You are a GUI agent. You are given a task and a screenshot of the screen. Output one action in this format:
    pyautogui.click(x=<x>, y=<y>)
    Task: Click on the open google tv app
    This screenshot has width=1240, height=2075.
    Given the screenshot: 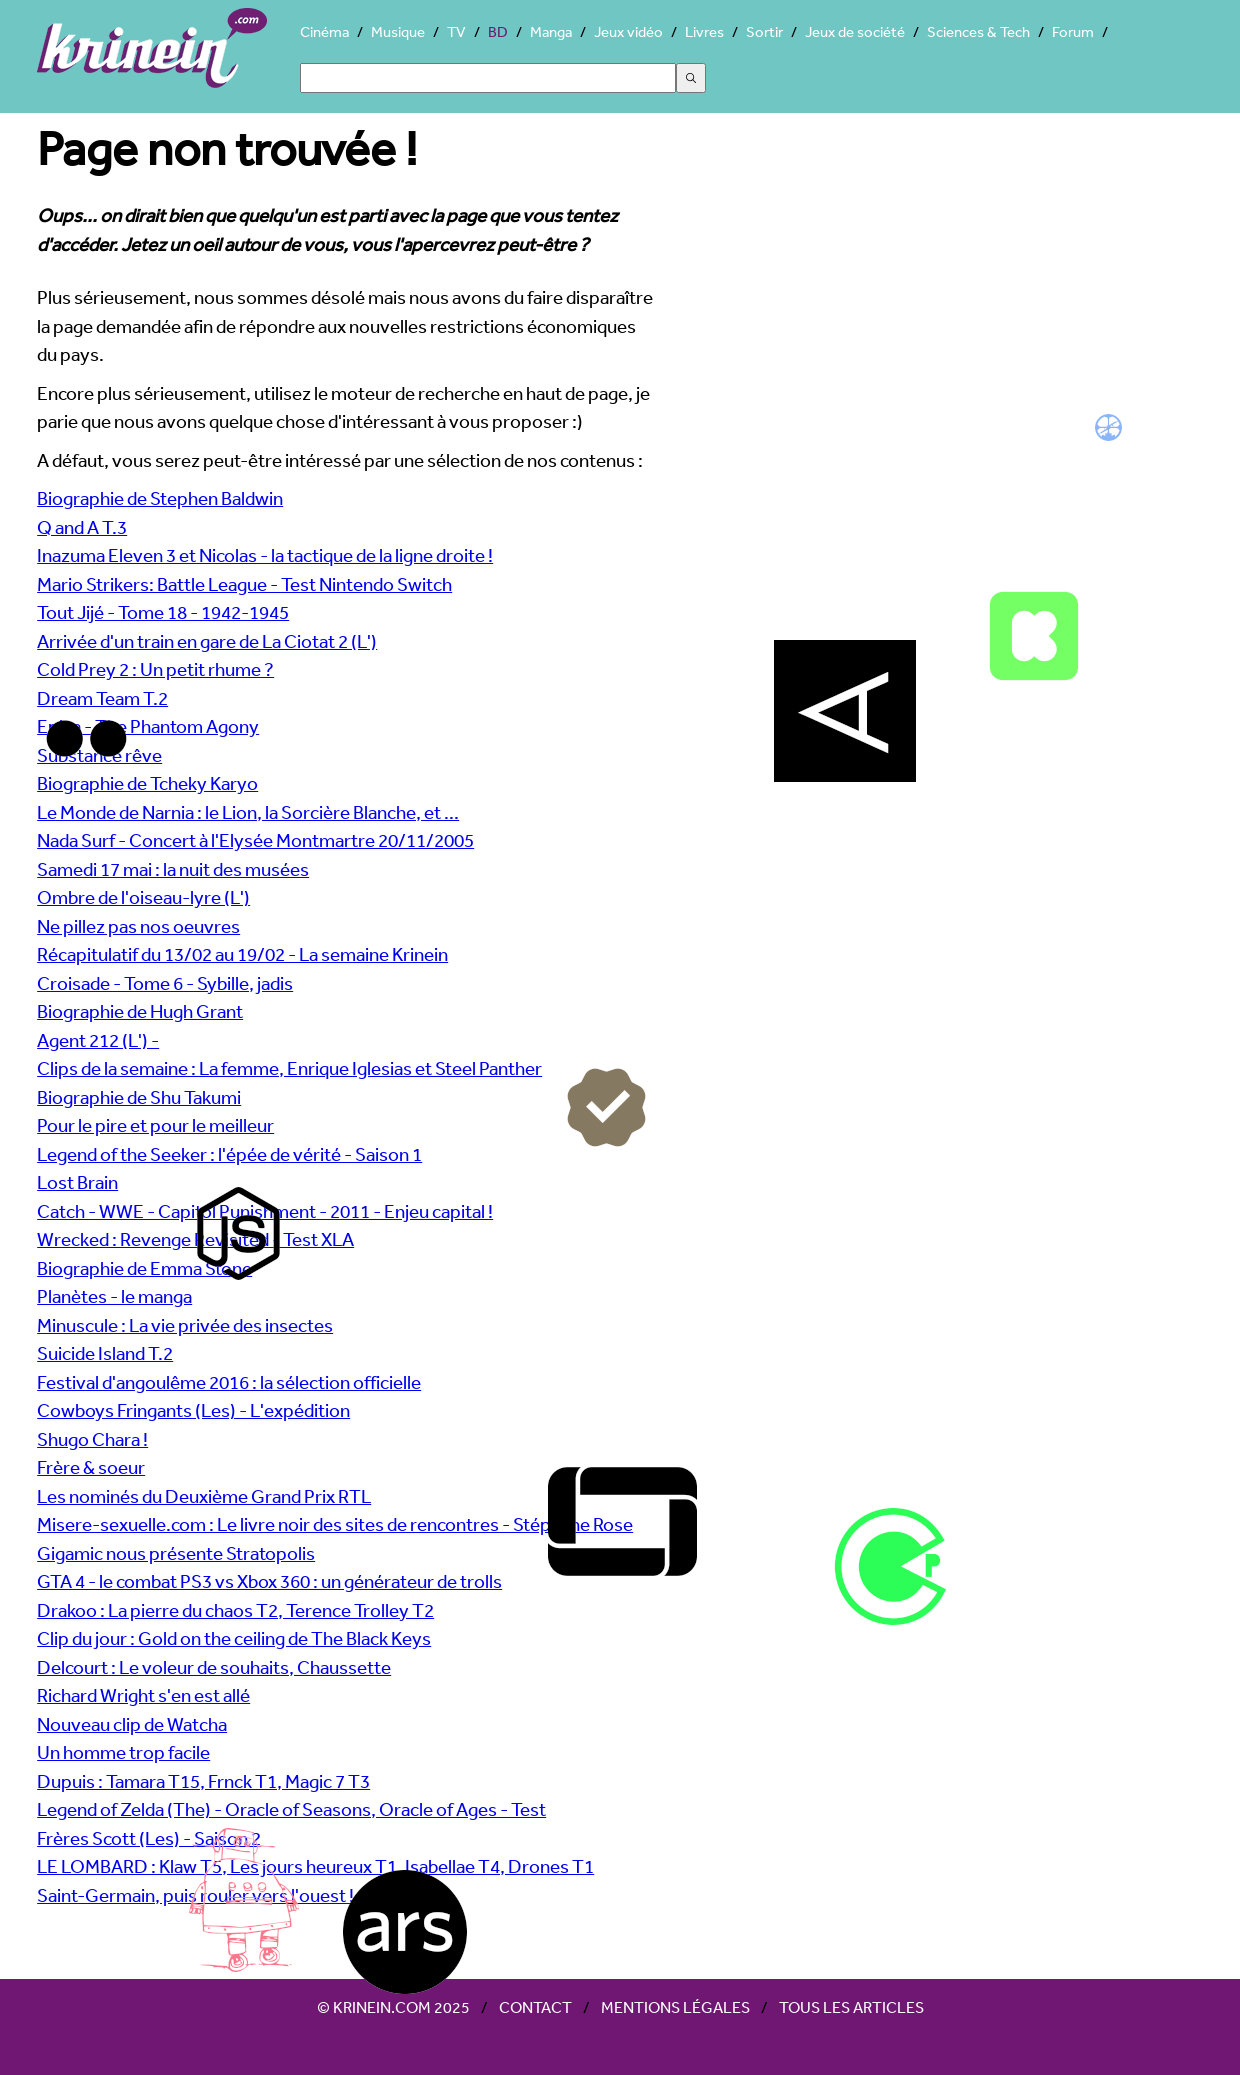 What is the action you would take?
    pyautogui.click(x=622, y=1521)
    